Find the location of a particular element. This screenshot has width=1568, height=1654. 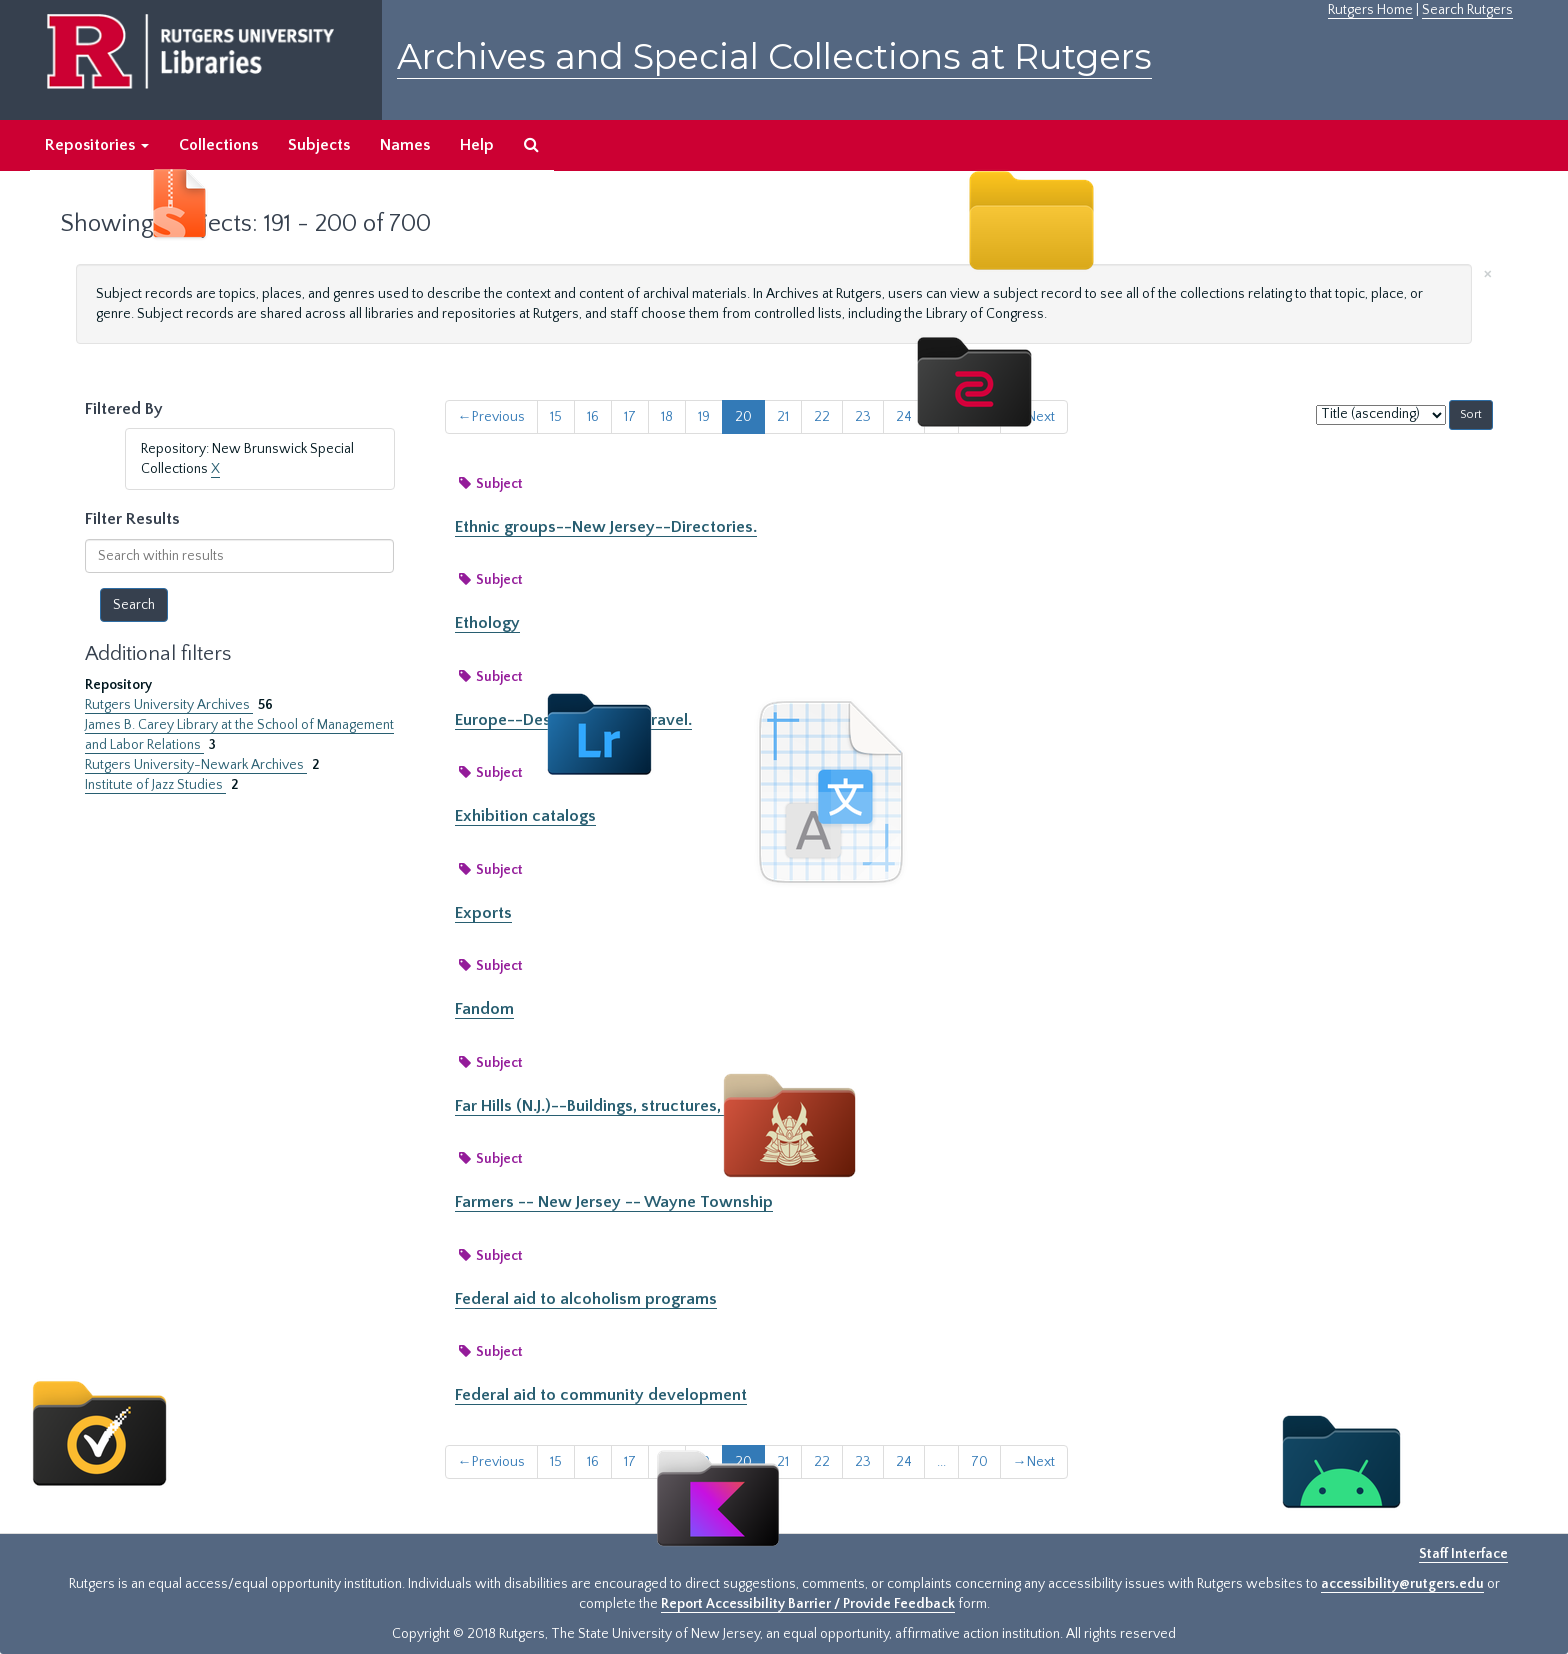

open folder containing files or documents is located at coordinates (1031, 220).